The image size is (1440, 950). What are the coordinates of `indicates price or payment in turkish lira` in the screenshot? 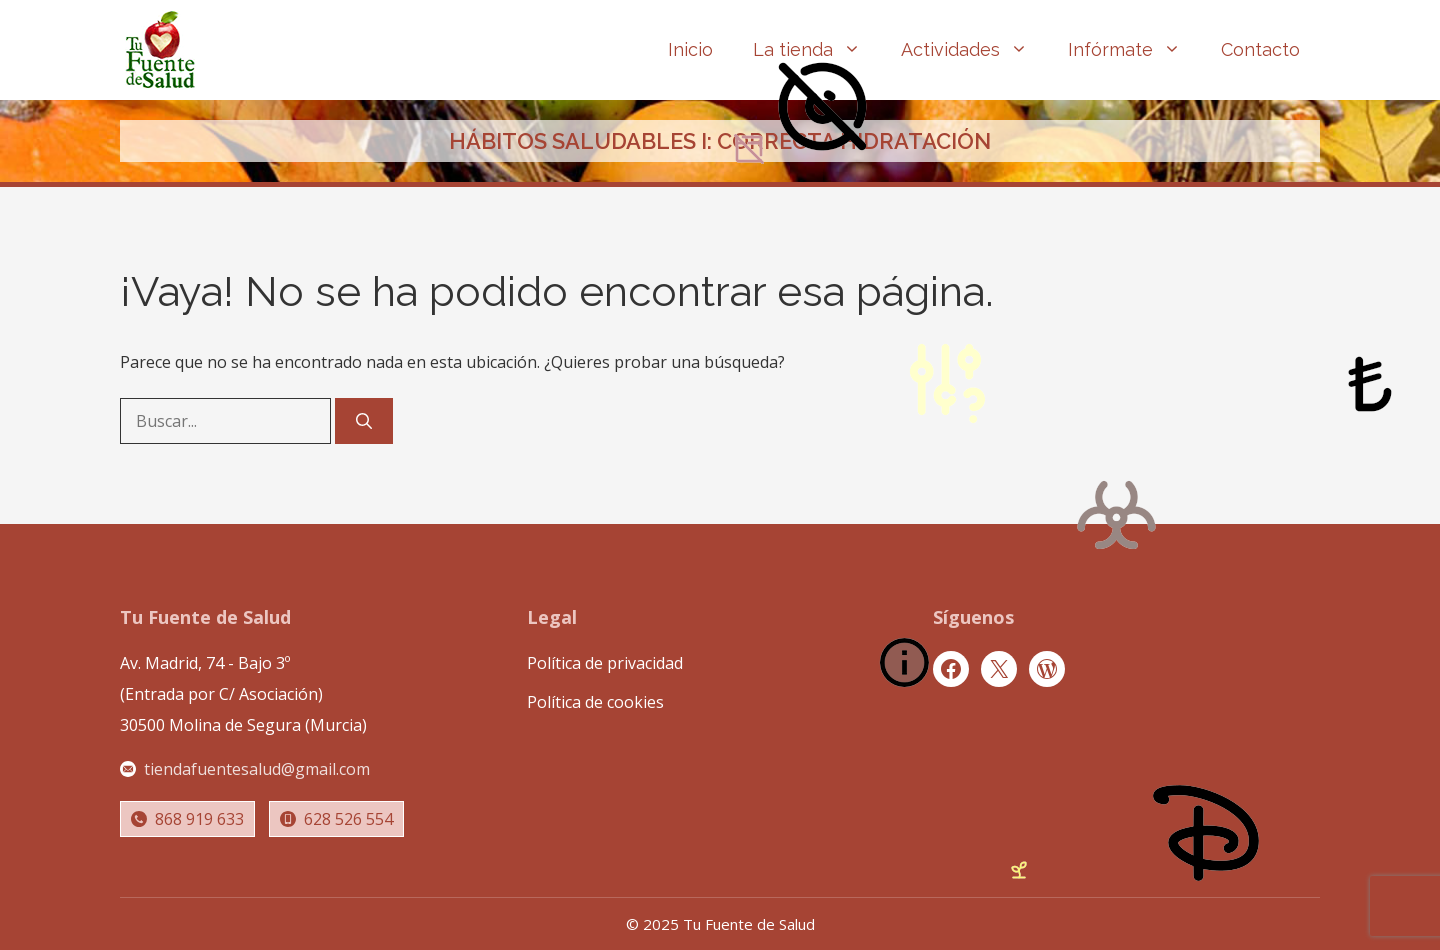 It's located at (1367, 384).